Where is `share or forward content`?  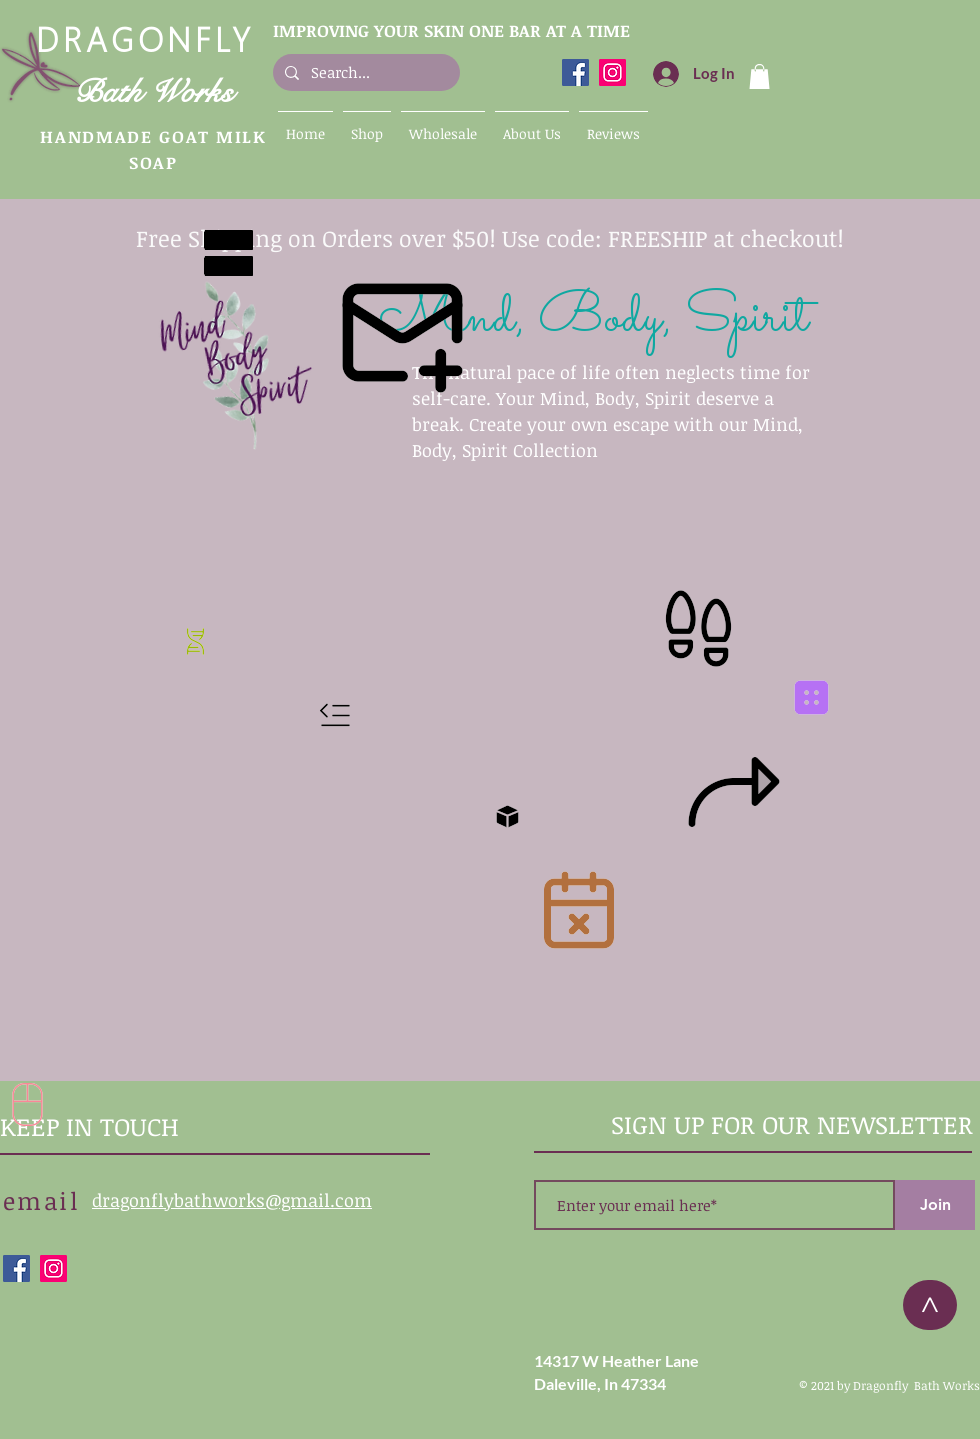 share or forward content is located at coordinates (734, 792).